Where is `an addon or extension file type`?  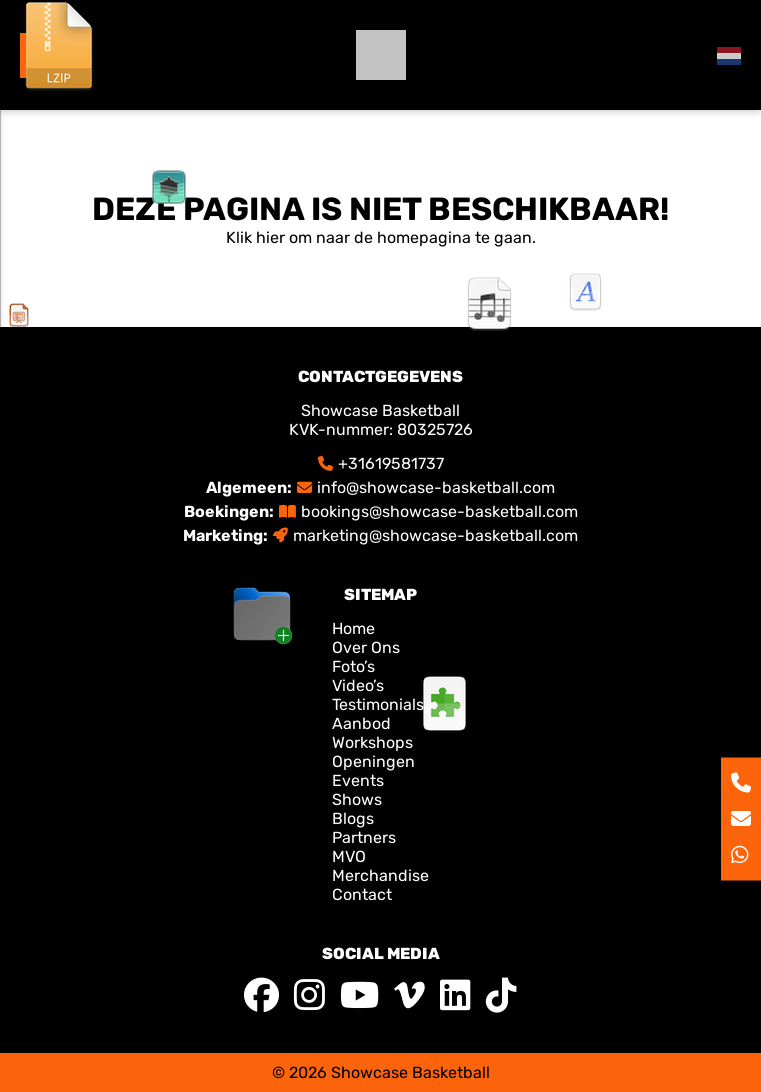 an addon or extension file type is located at coordinates (444, 703).